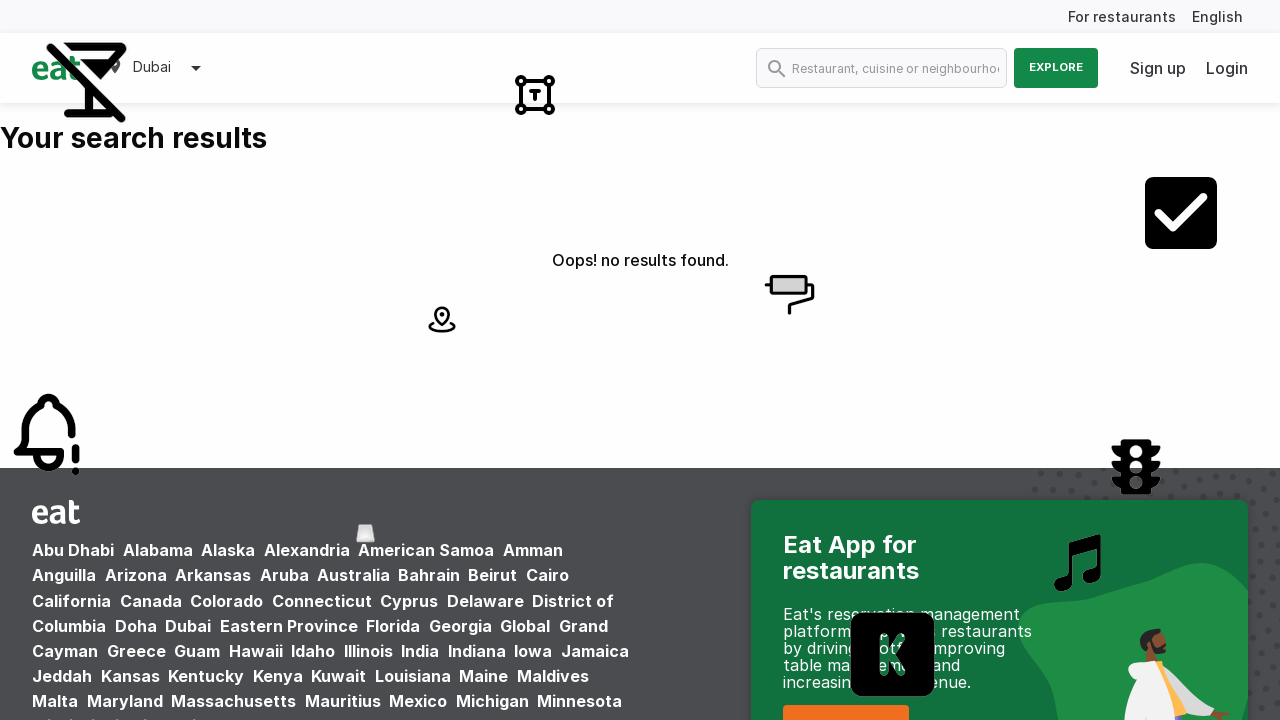 Image resolution: width=1280 pixels, height=720 pixels. I want to click on resize text or adjust font size, so click(535, 95).